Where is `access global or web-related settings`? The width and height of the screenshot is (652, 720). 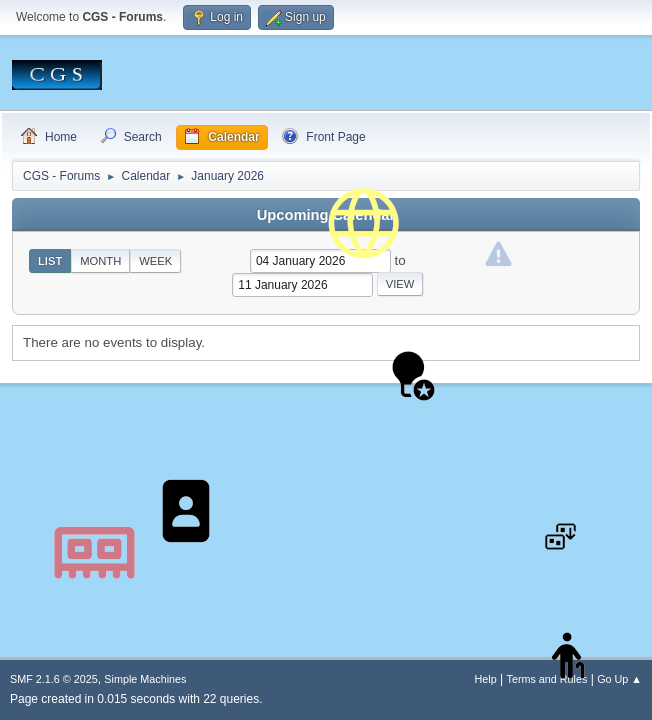 access global or web-related settings is located at coordinates (361, 226).